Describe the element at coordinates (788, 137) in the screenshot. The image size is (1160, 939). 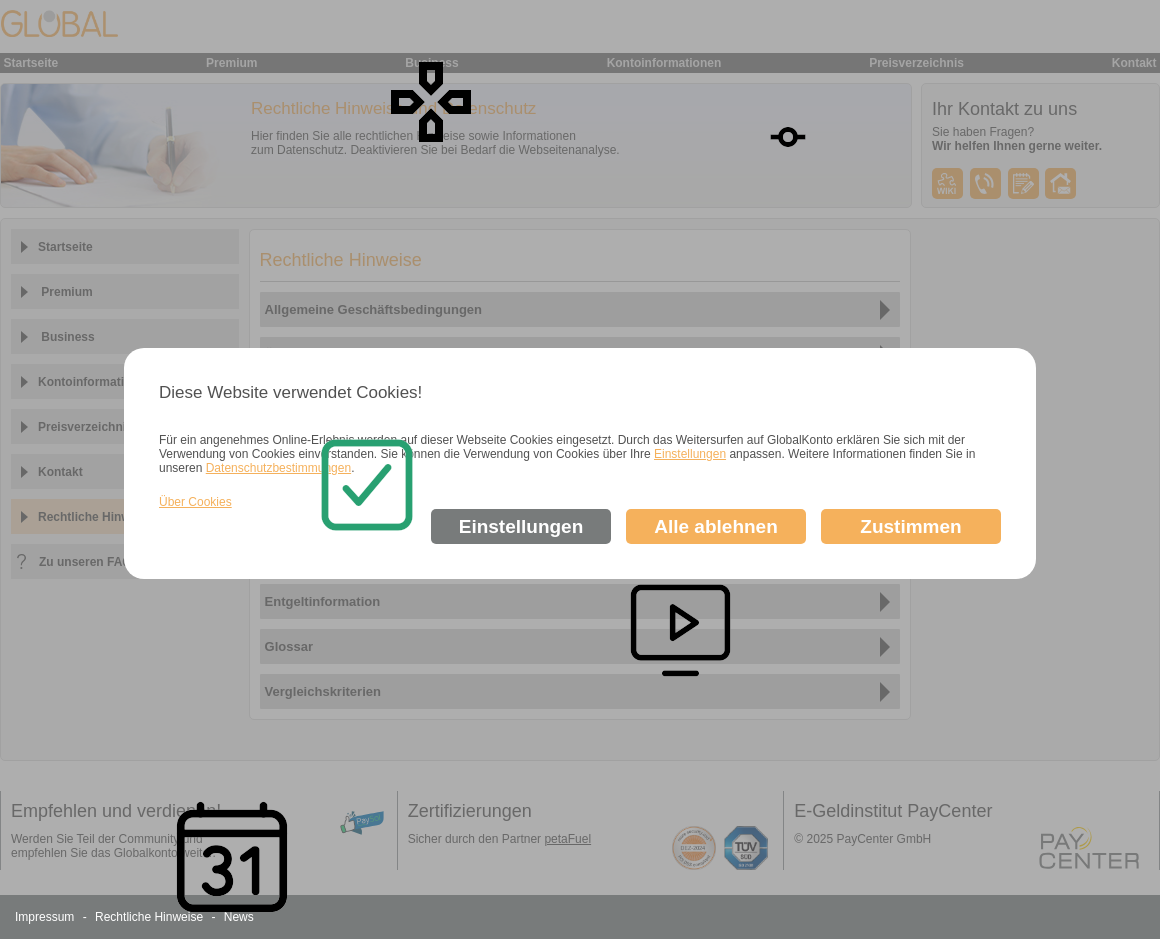
I see `view commit details in version control` at that location.